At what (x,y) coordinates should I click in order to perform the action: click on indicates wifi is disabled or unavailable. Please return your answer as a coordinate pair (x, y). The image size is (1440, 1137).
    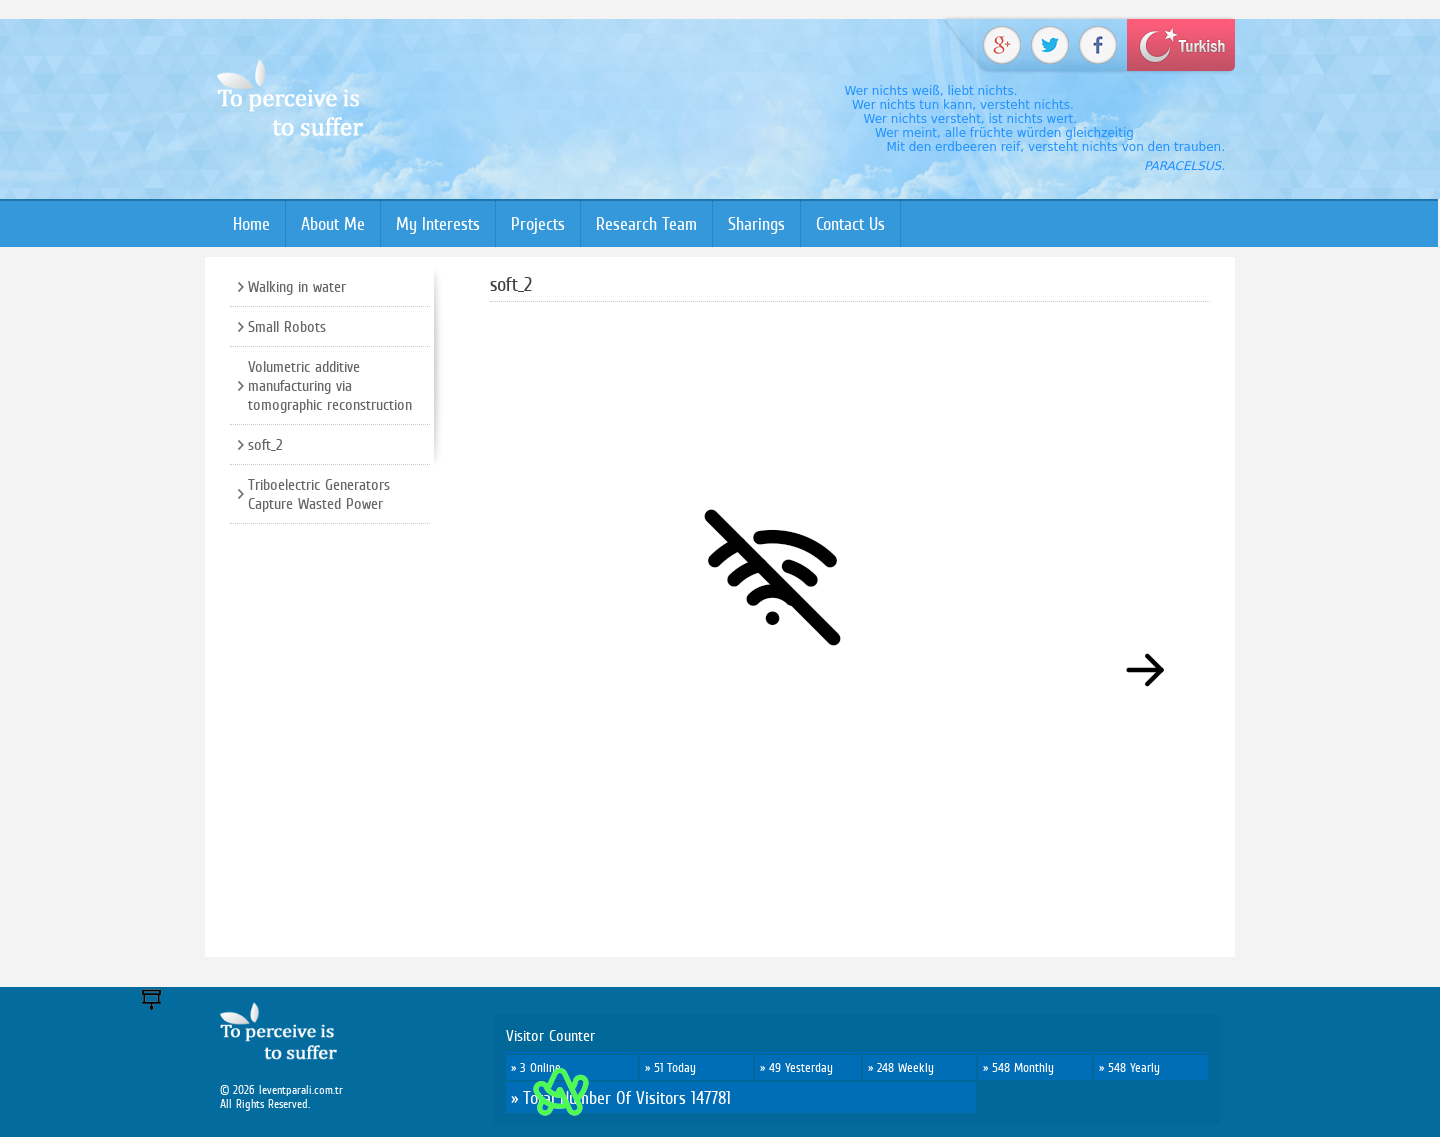
    Looking at the image, I should click on (772, 577).